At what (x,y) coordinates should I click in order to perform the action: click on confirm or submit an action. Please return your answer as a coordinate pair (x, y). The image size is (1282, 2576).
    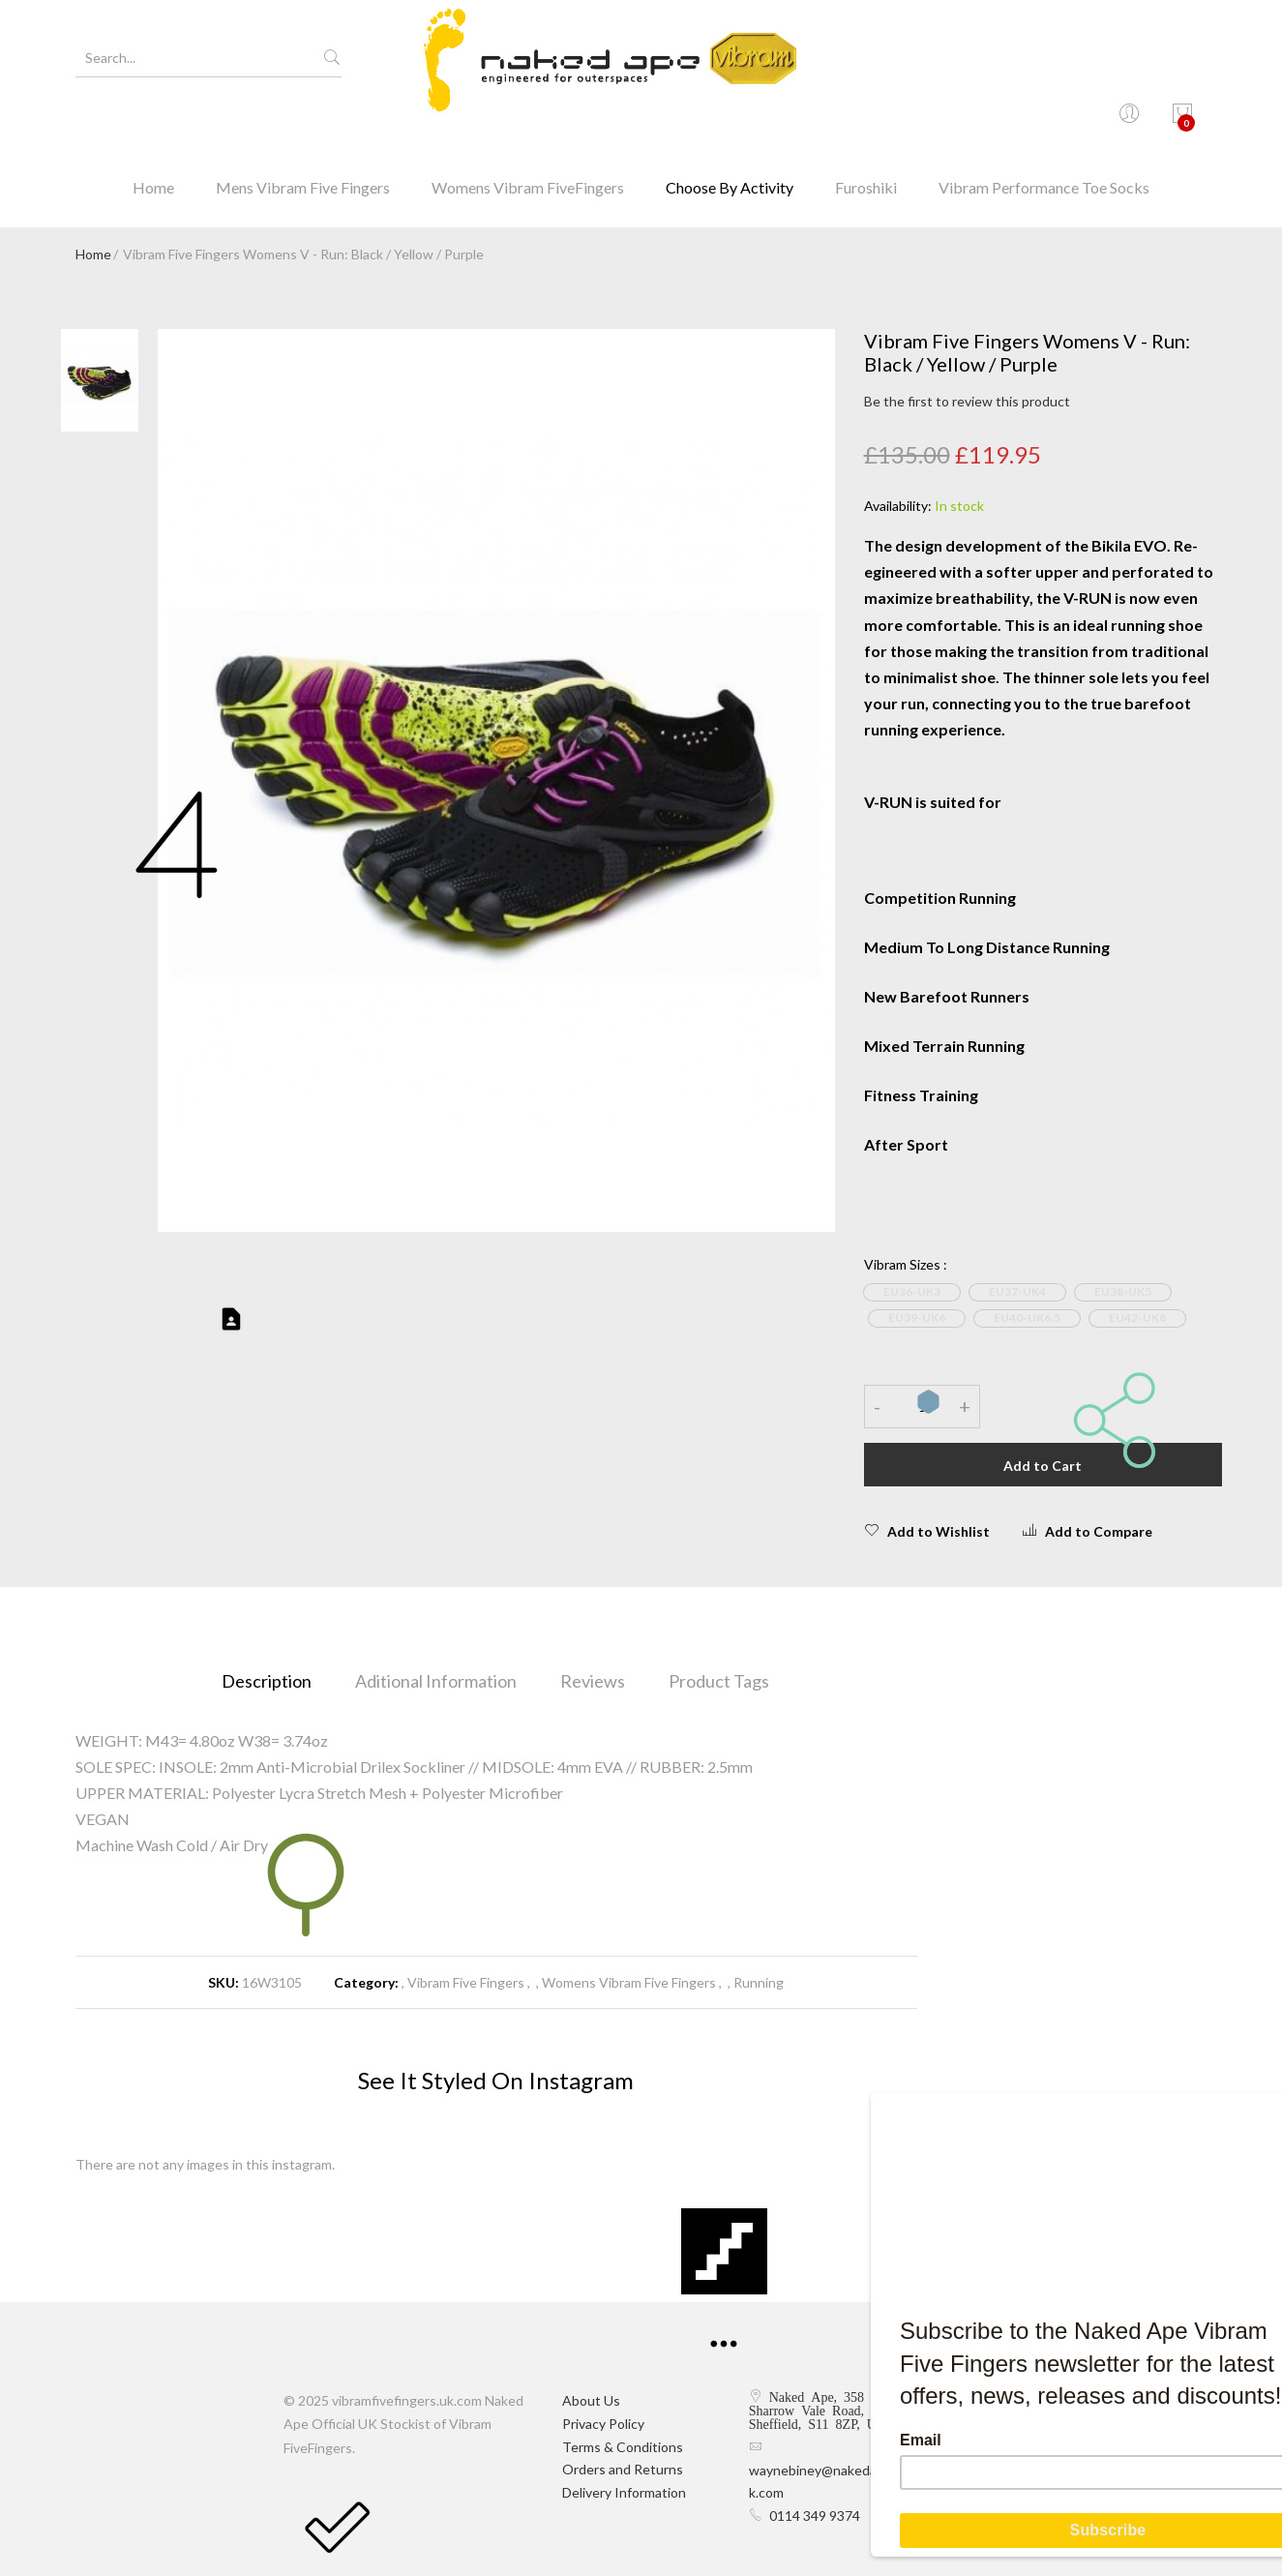
    Looking at the image, I should click on (336, 2526).